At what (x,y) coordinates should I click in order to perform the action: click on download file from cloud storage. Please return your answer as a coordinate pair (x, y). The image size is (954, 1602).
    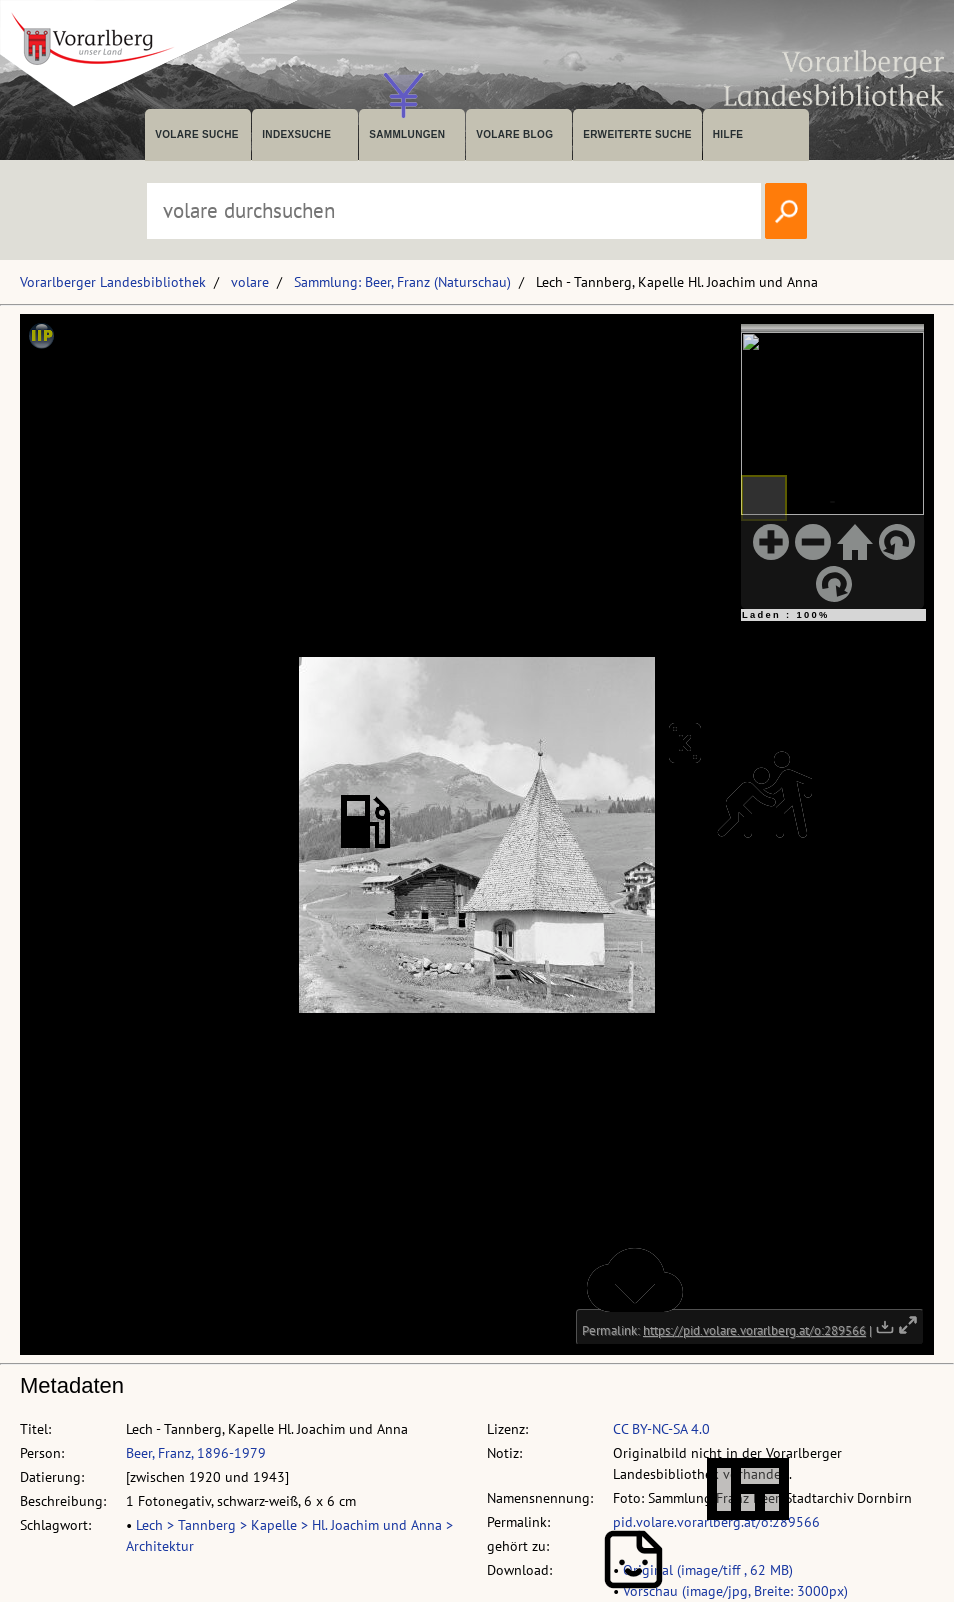
    Looking at the image, I should click on (635, 1280).